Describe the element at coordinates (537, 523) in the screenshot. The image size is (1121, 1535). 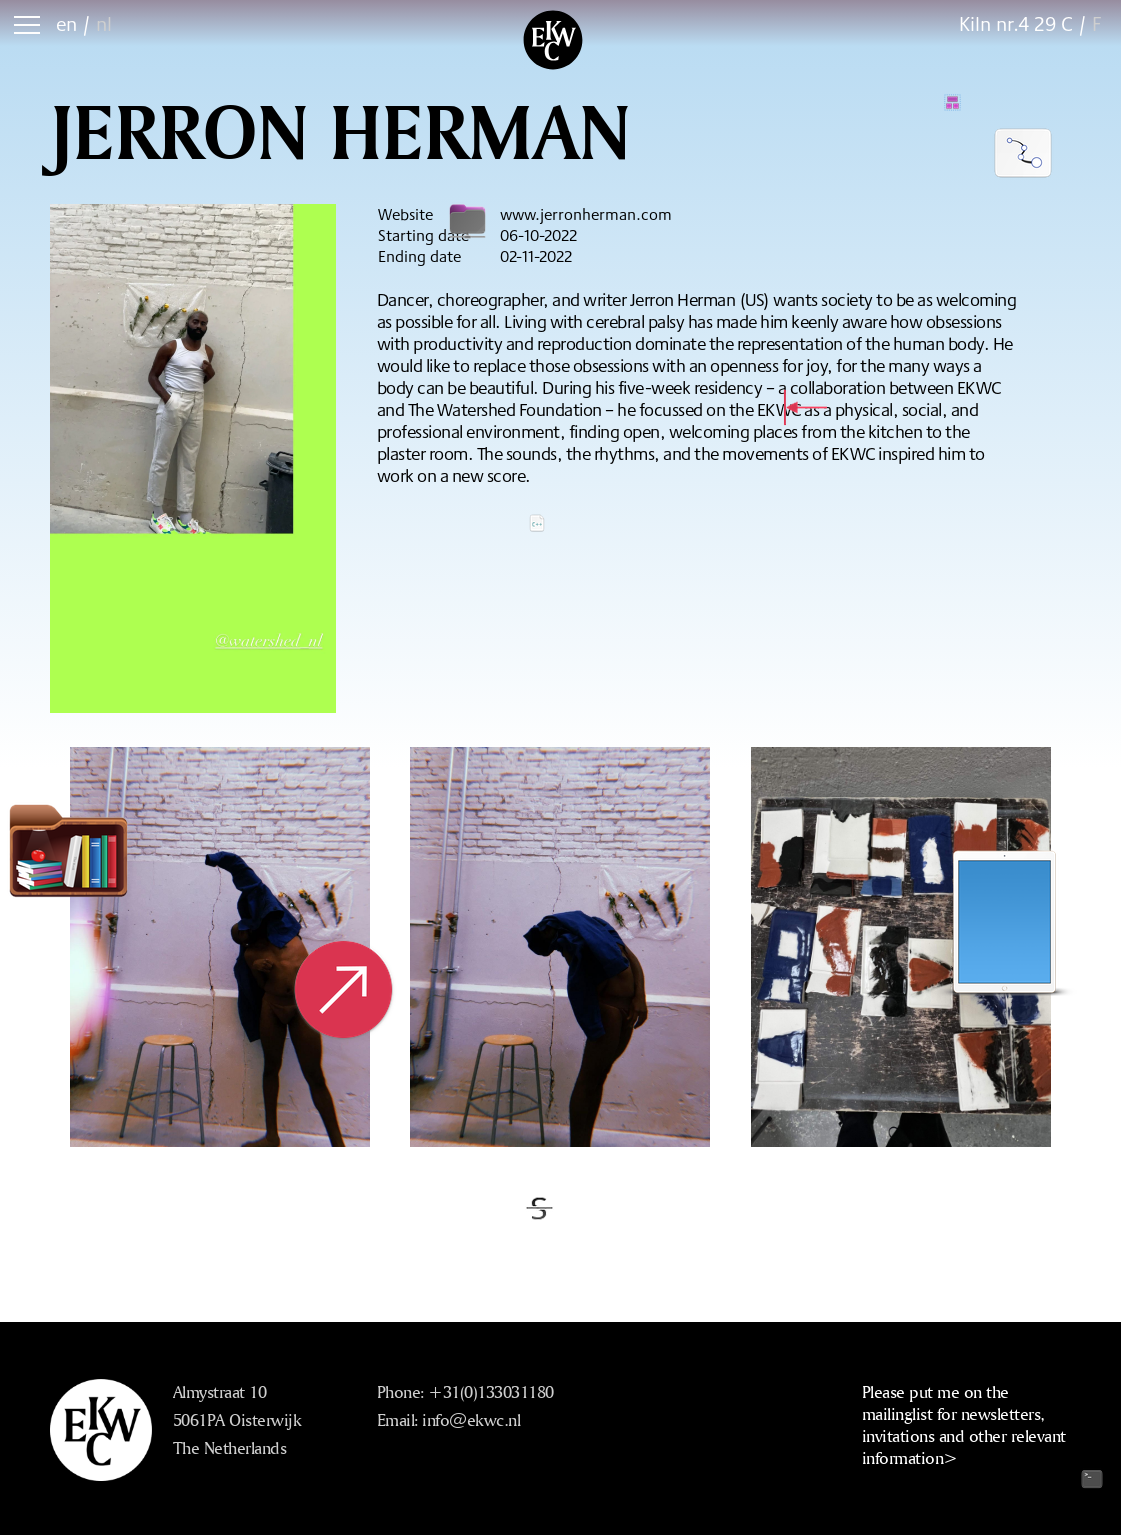
I see `a C++ source code file` at that location.